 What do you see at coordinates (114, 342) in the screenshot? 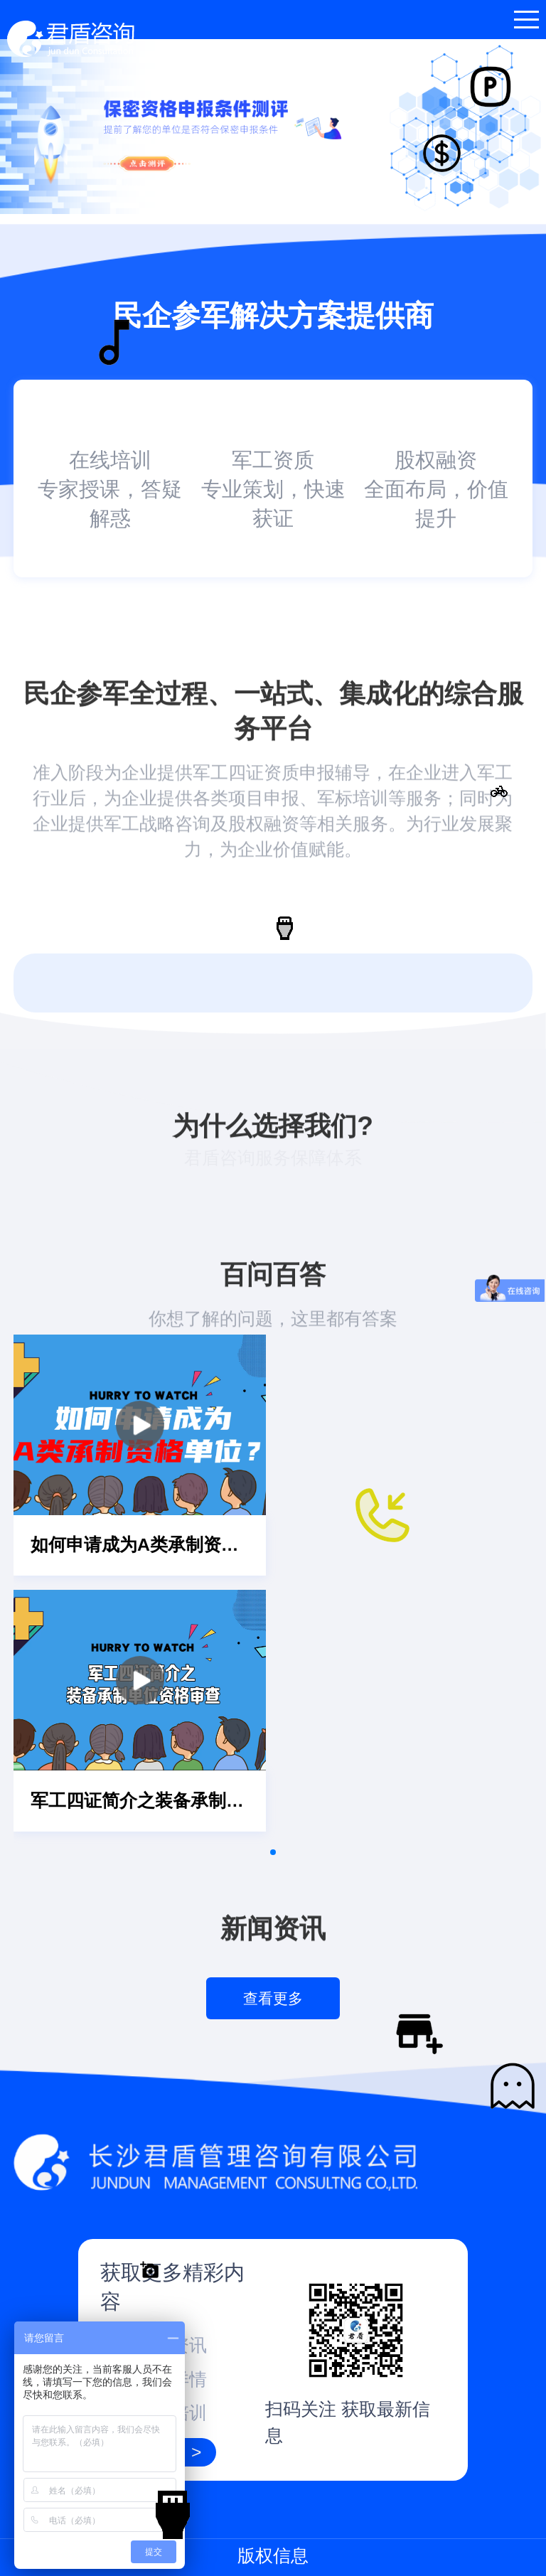
I see `access music or audio playback` at bounding box center [114, 342].